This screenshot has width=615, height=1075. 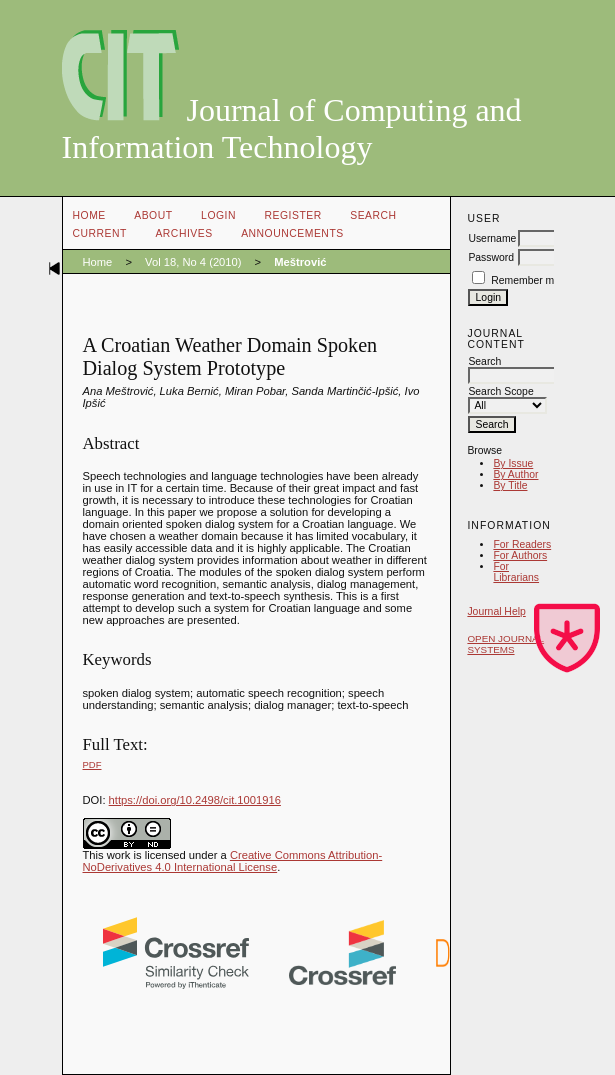 What do you see at coordinates (54, 268) in the screenshot?
I see `skip to previous track` at bounding box center [54, 268].